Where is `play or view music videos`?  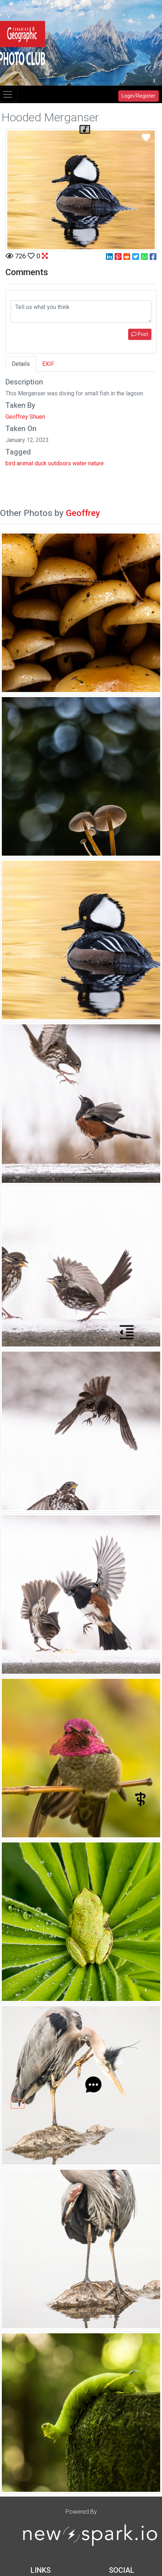
play or view music videos is located at coordinates (85, 129).